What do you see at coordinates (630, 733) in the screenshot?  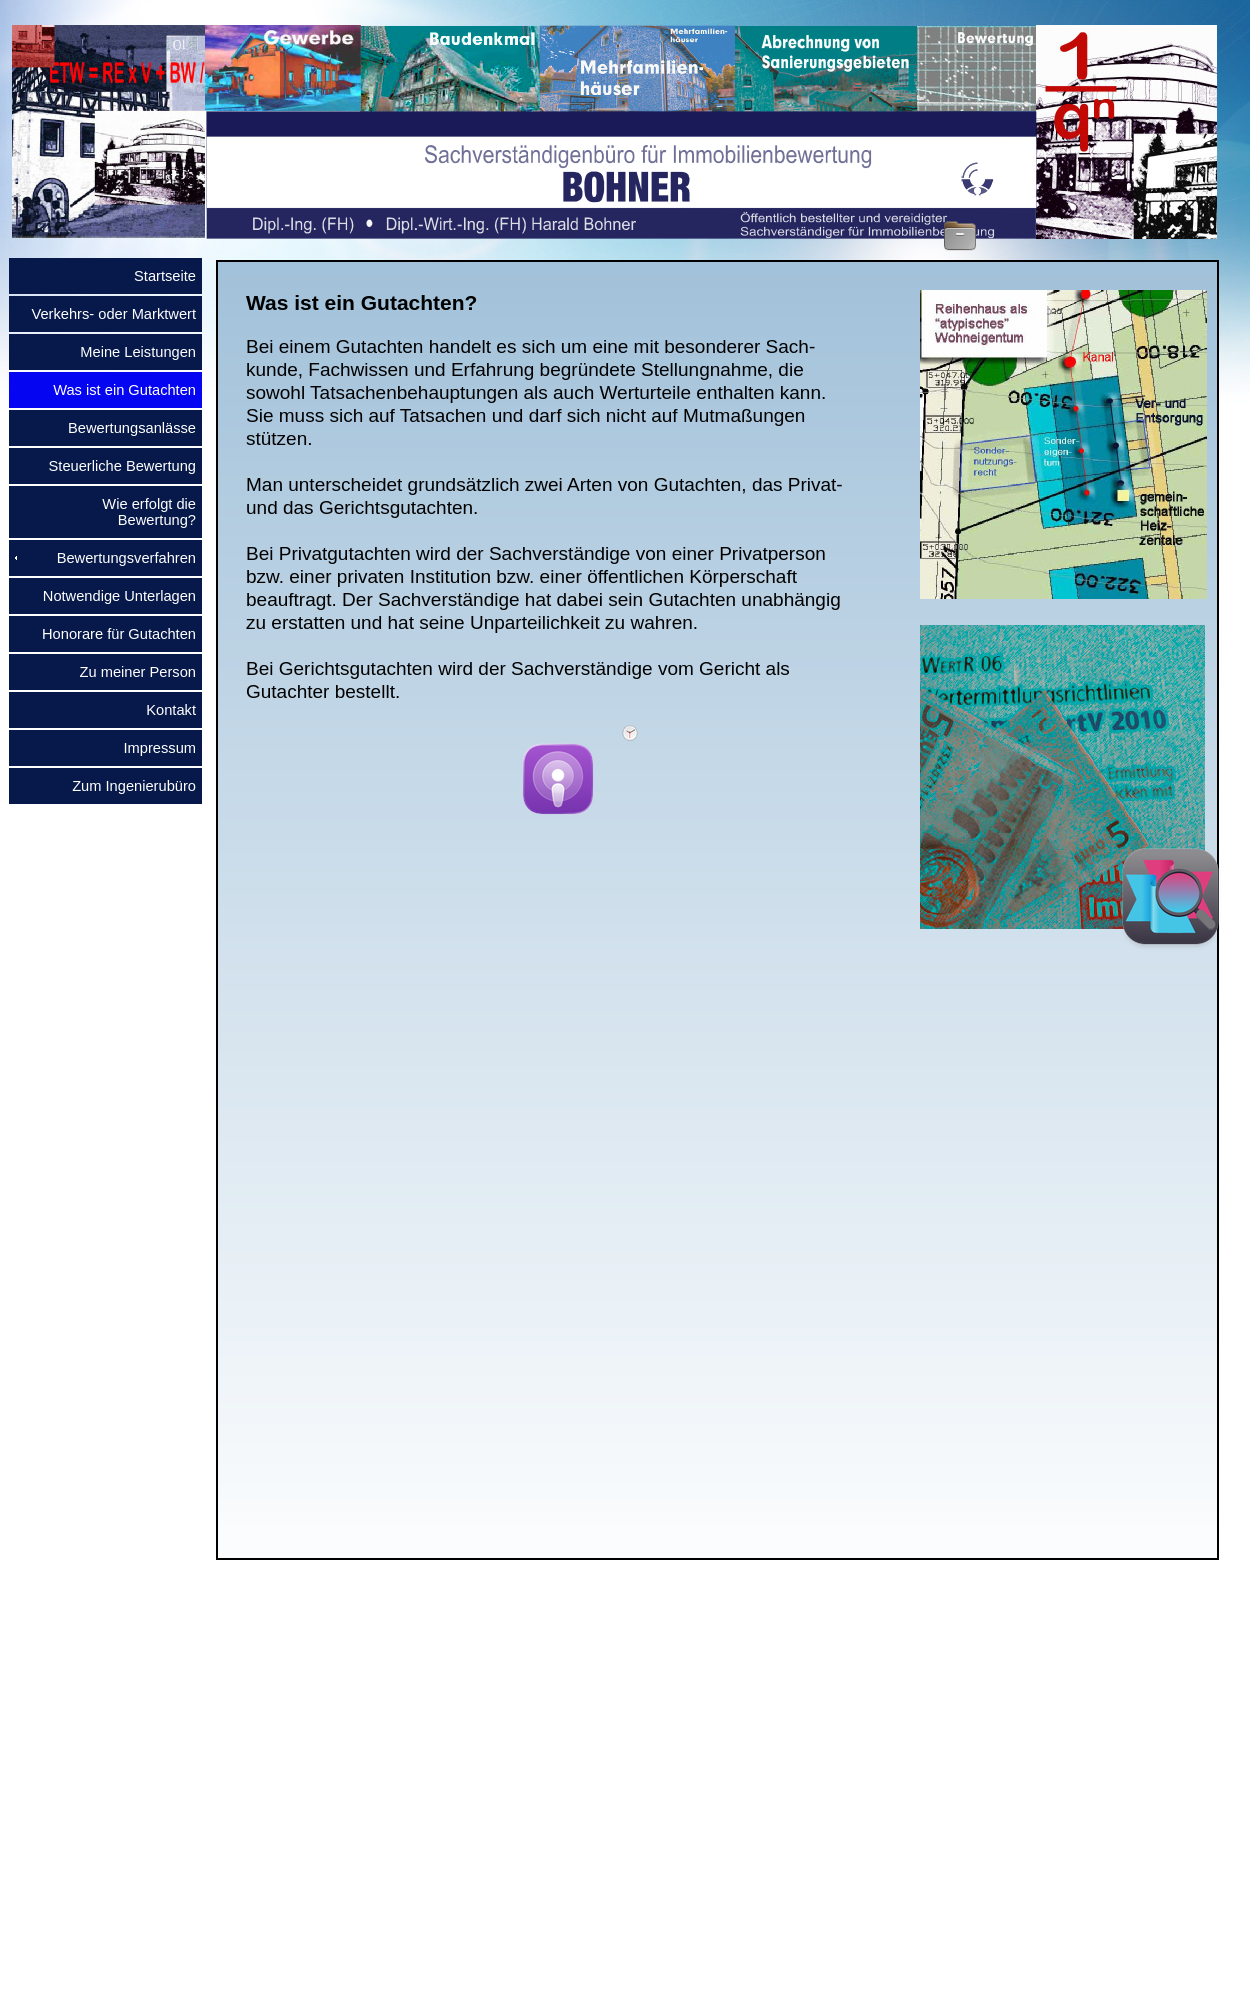 I see `open date and time settings` at bounding box center [630, 733].